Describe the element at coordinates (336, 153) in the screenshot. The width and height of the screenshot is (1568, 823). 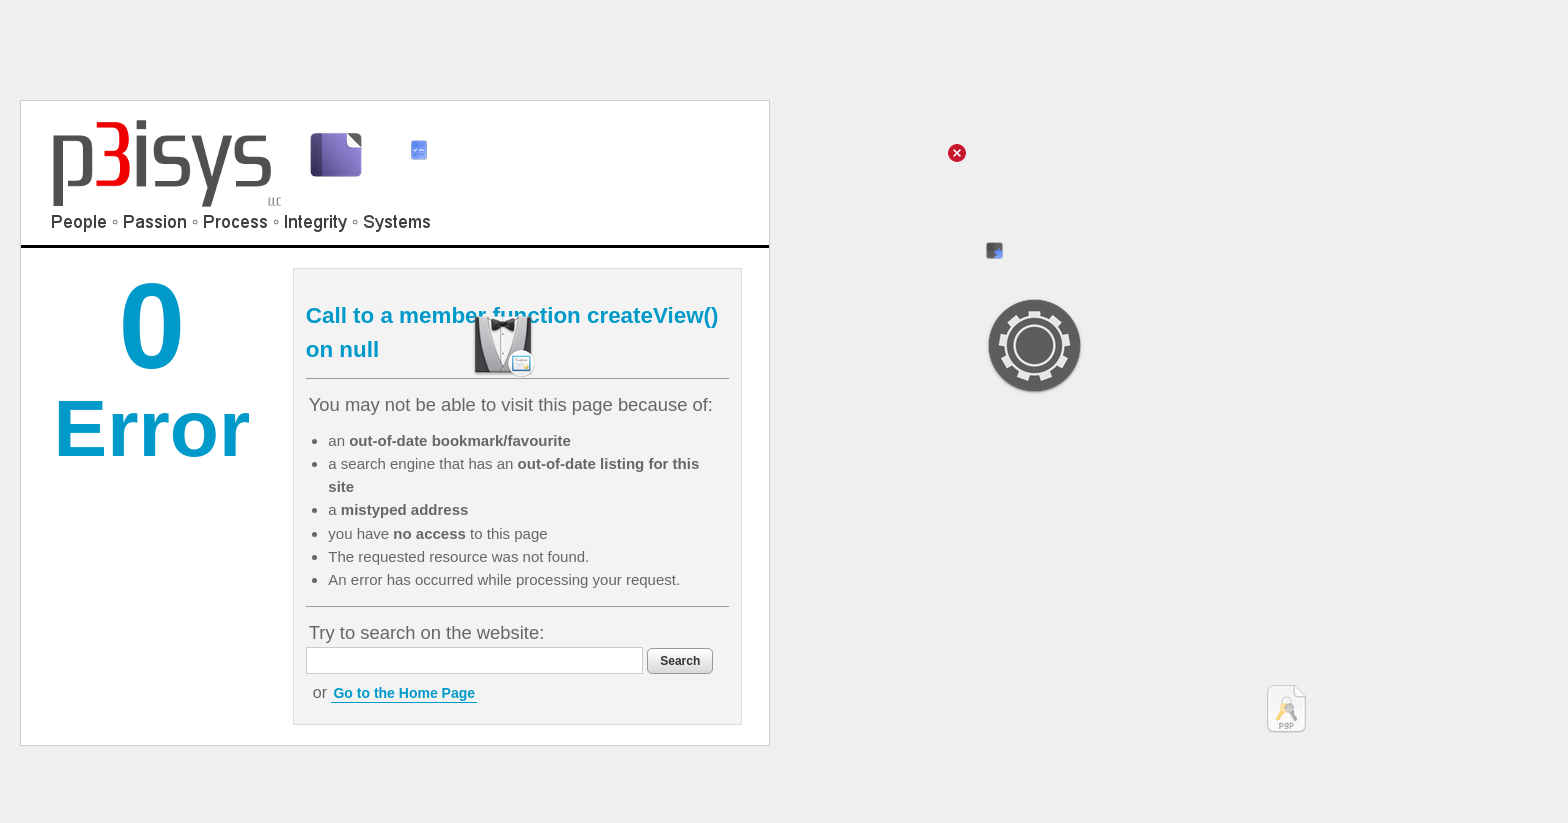
I see `change your desktop wallpaper` at that location.